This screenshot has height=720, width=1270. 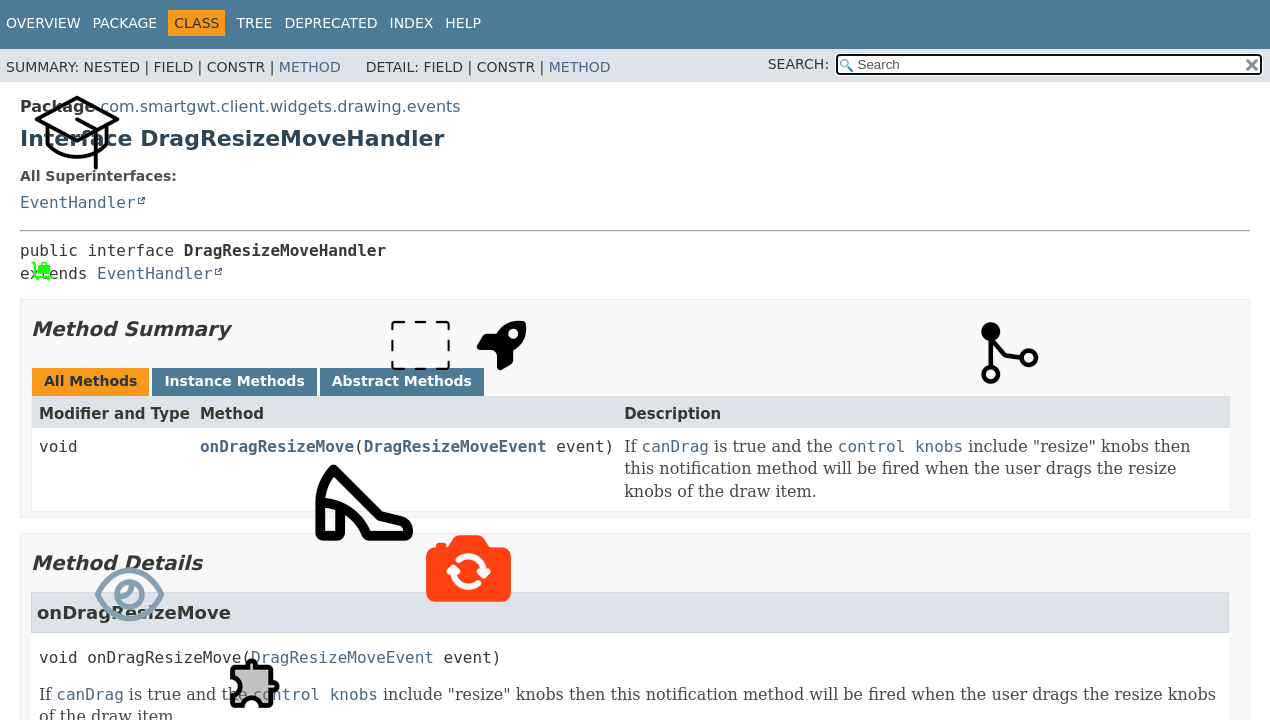 What do you see at coordinates (1005, 353) in the screenshot?
I see `merge branches in version control` at bounding box center [1005, 353].